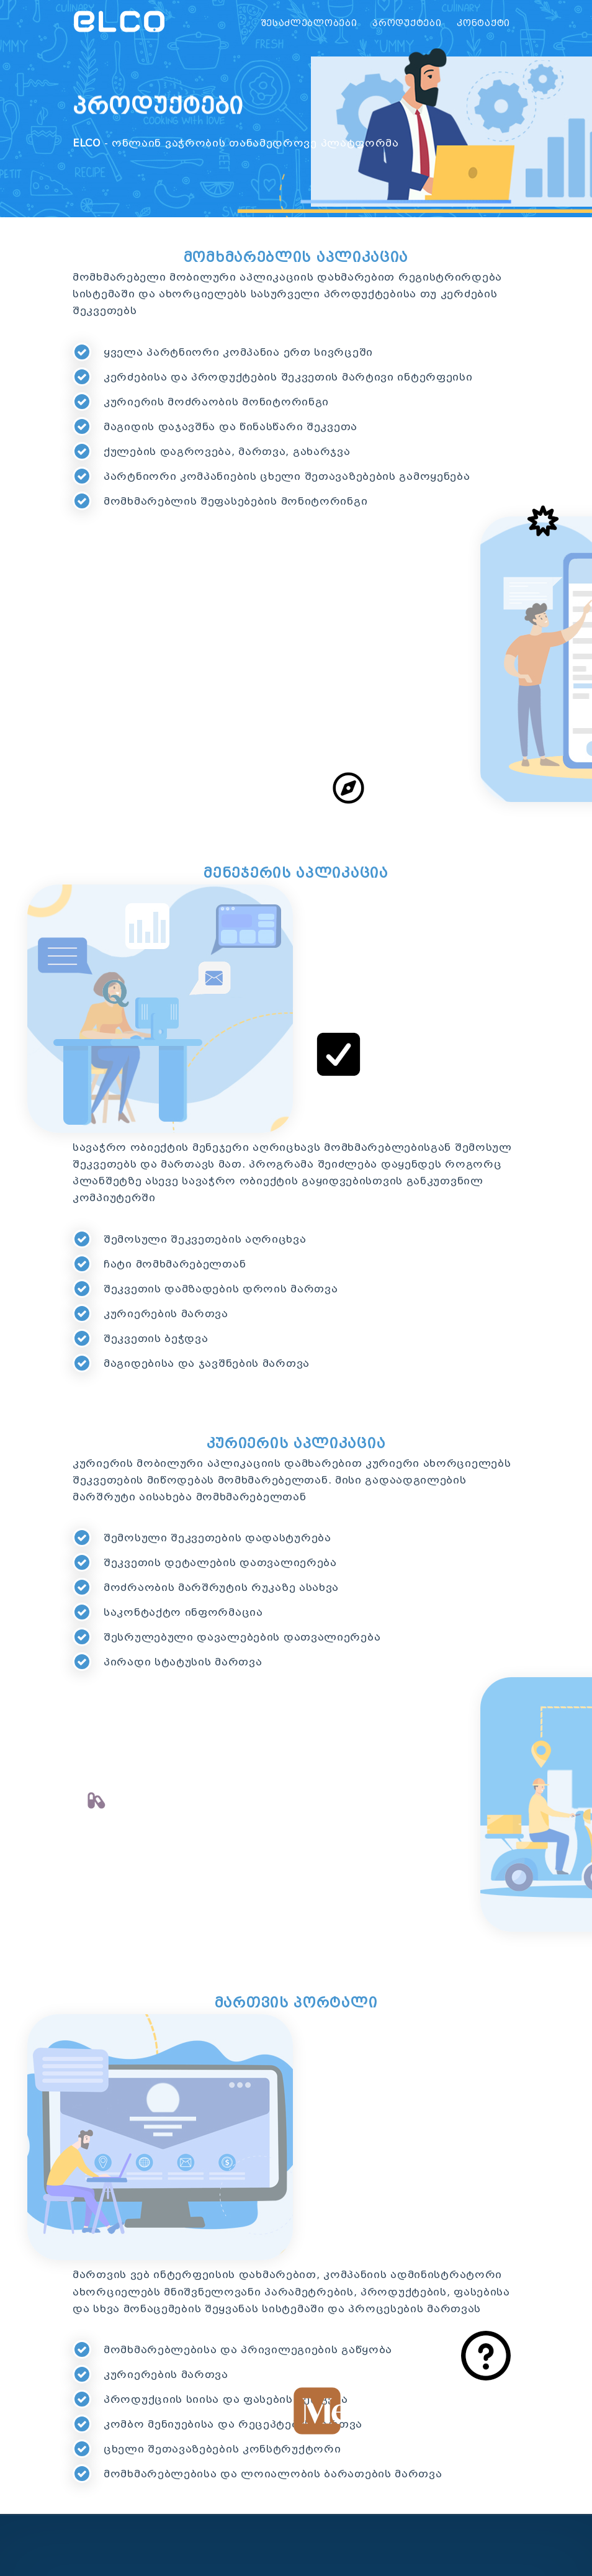 Image resolution: width=592 pixels, height=2576 pixels. Describe the element at coordinates (115, 993) in the screenshot. I see `open the Quora app` at that location.